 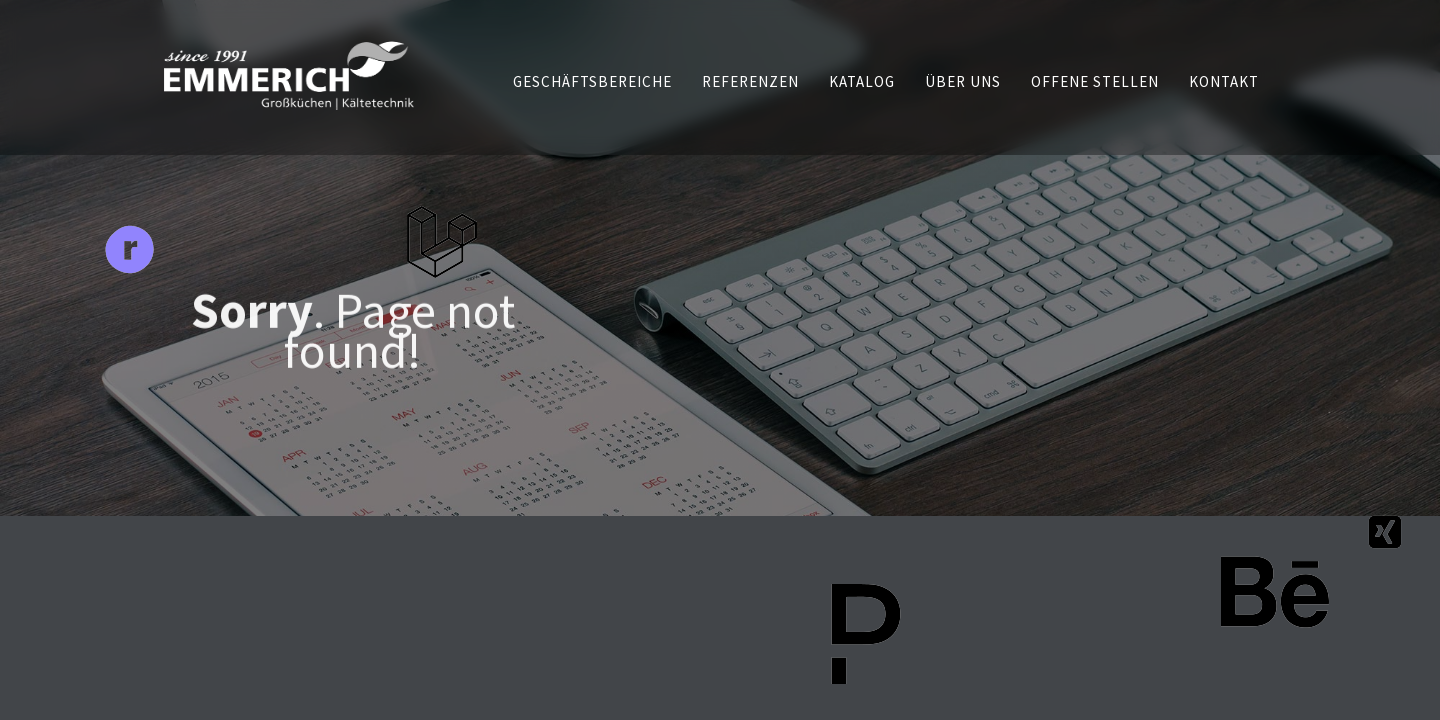 What do you see at coordinates (1385, 532) in the screenshot?
I see `open XING professional network app` at bounding box center [1385, 532].